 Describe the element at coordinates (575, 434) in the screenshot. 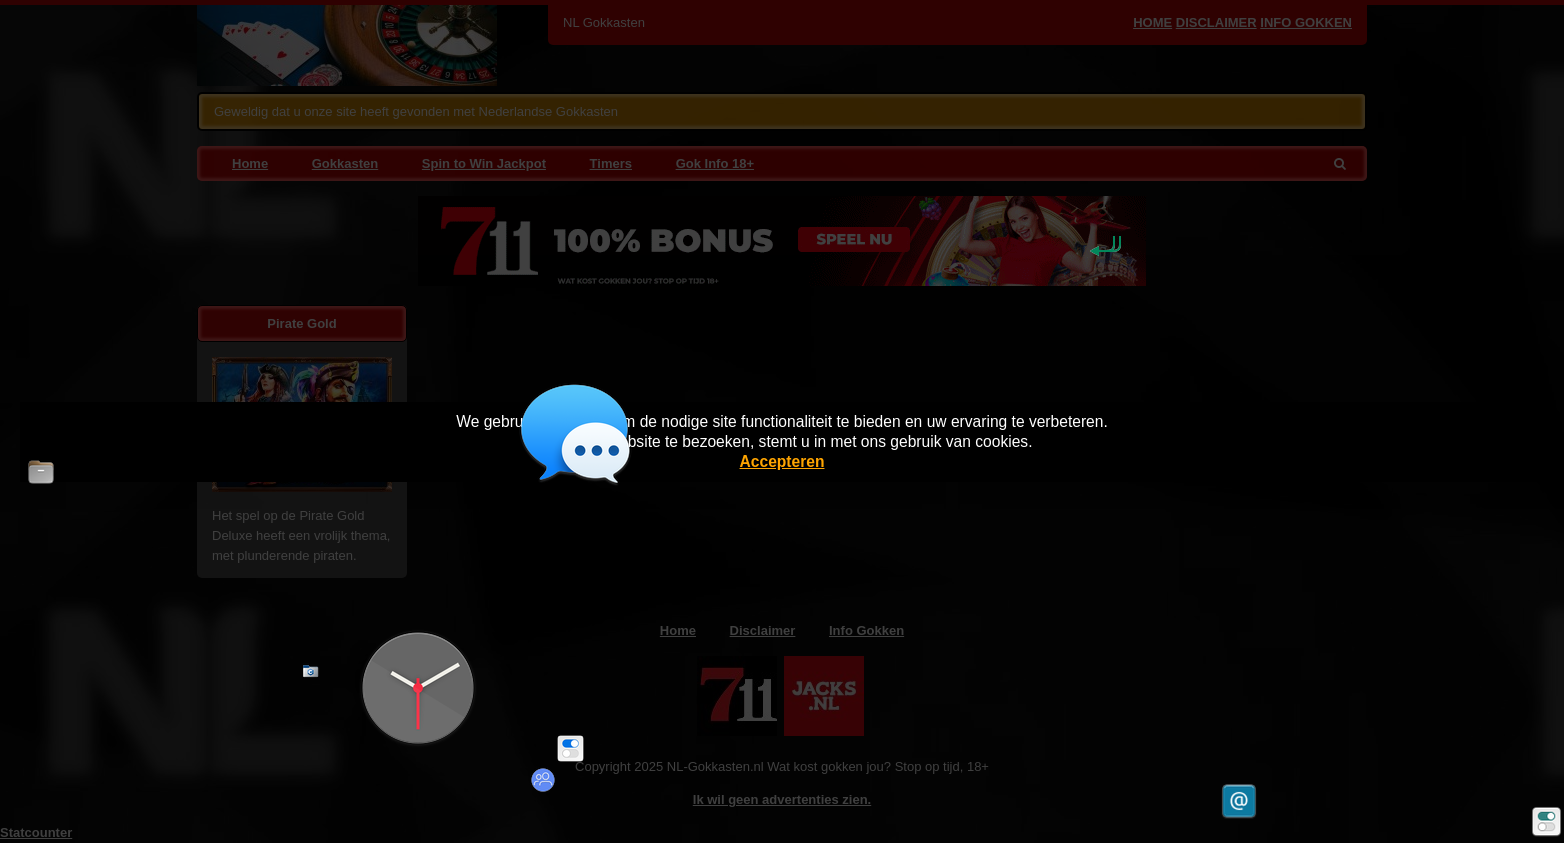

I see `open game center messages and friend requests` at that location.